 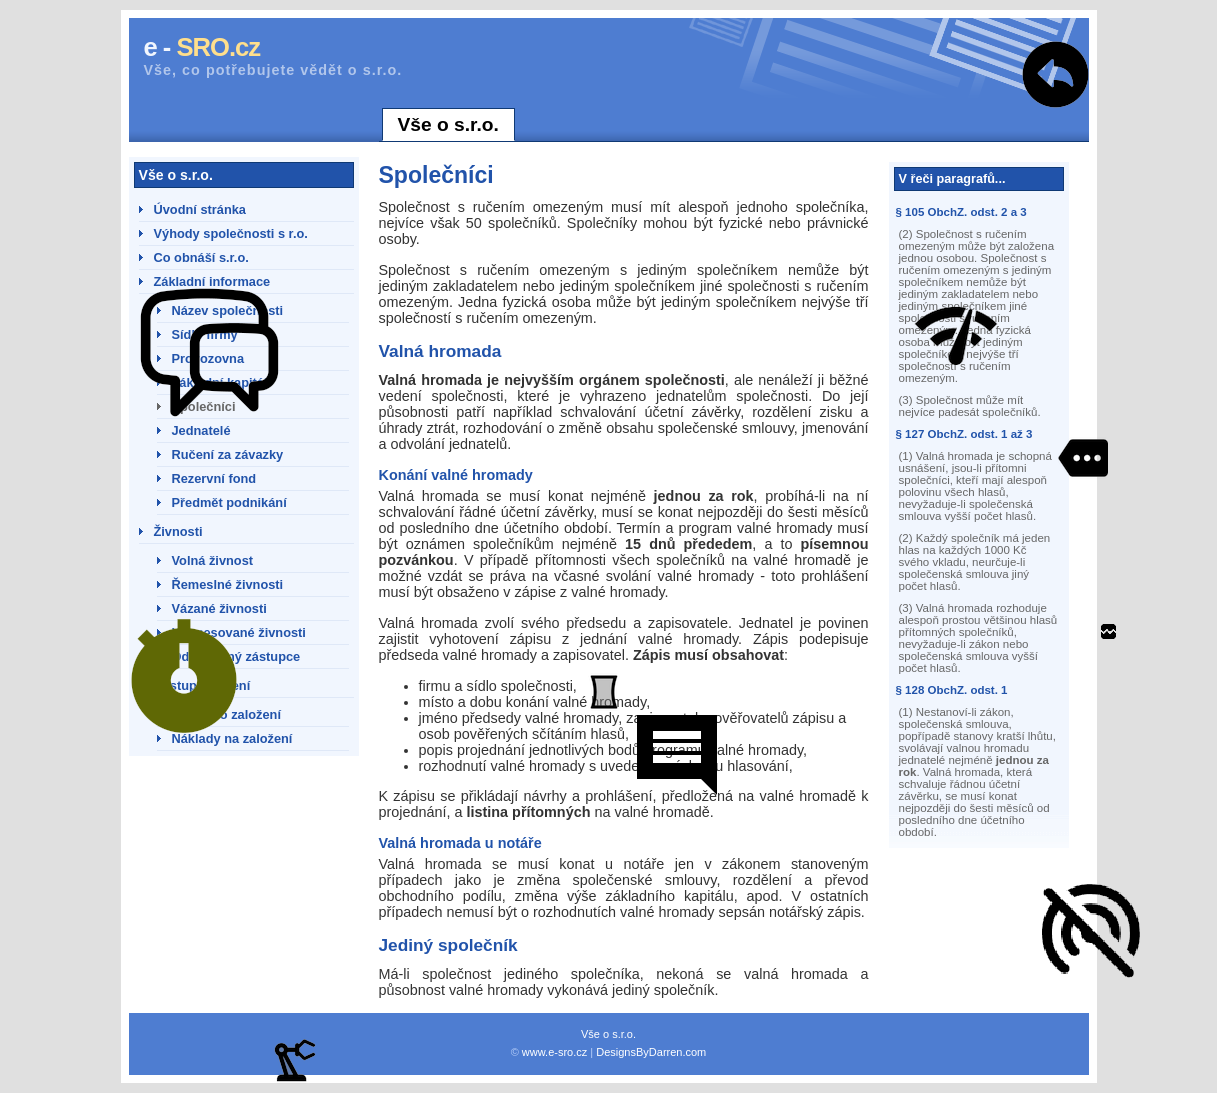 What do you see at coordinates (209, 352) in the screenshot?
I see `open messaging or chat` at bounding box center [209, 352].